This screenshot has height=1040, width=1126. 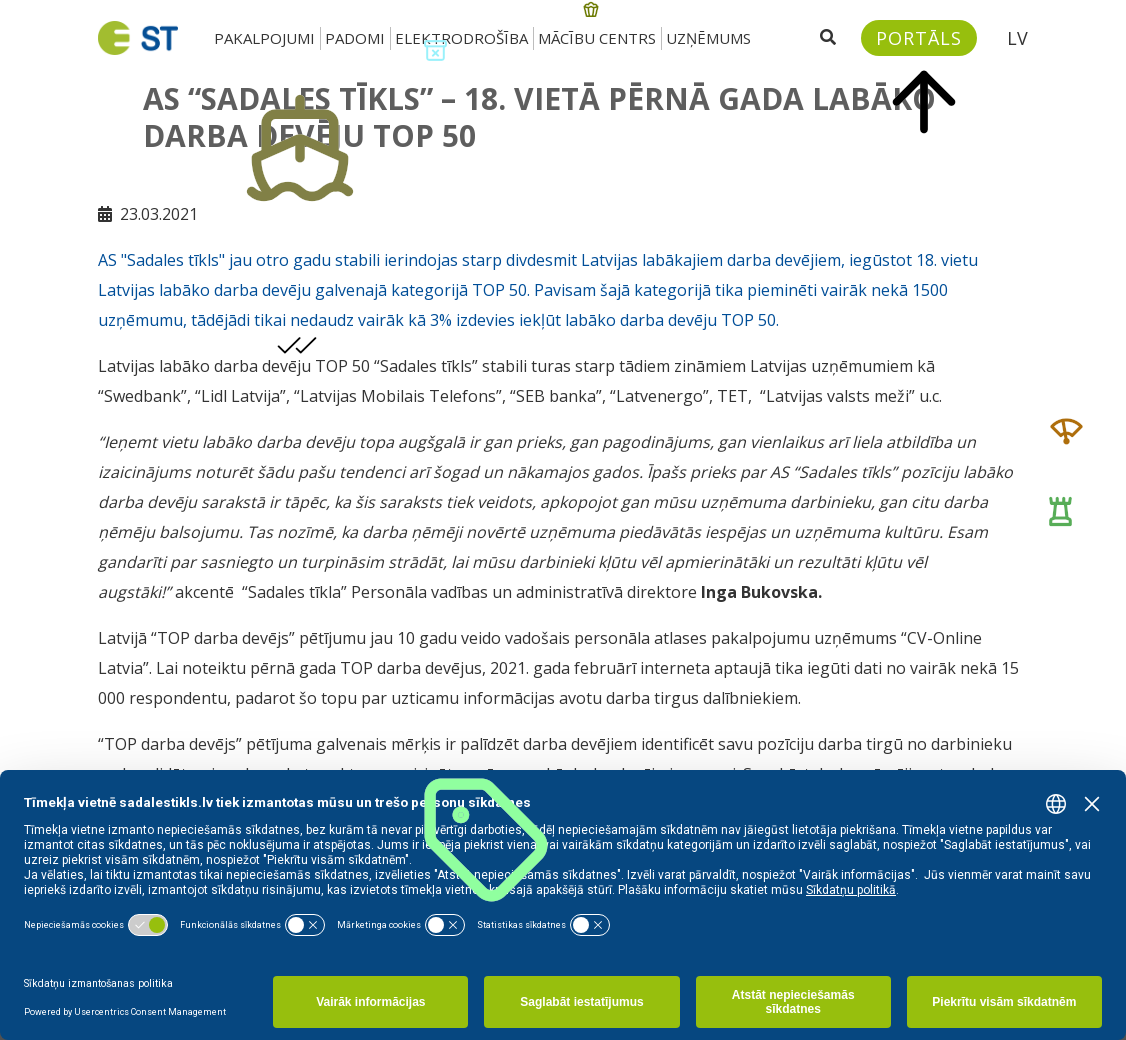 What do you see at coordinates (435, 50) in the screenshot?
I see `remove item from archive` at bounding box center [435, 50].